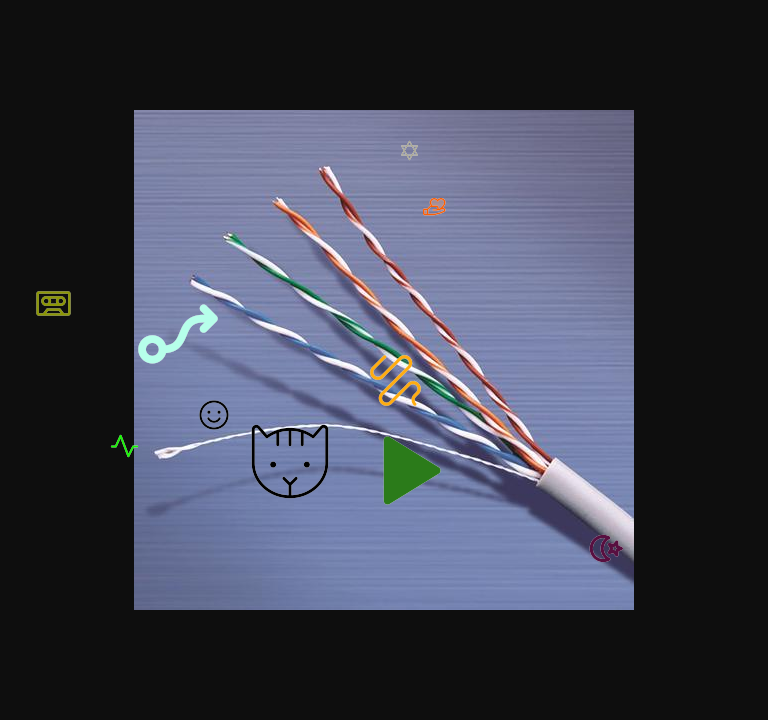  What do you see at coordinates (178, 334) in the screenshot?
I see `navigate to the next step in a workflow` at bounding box center [178, 334].